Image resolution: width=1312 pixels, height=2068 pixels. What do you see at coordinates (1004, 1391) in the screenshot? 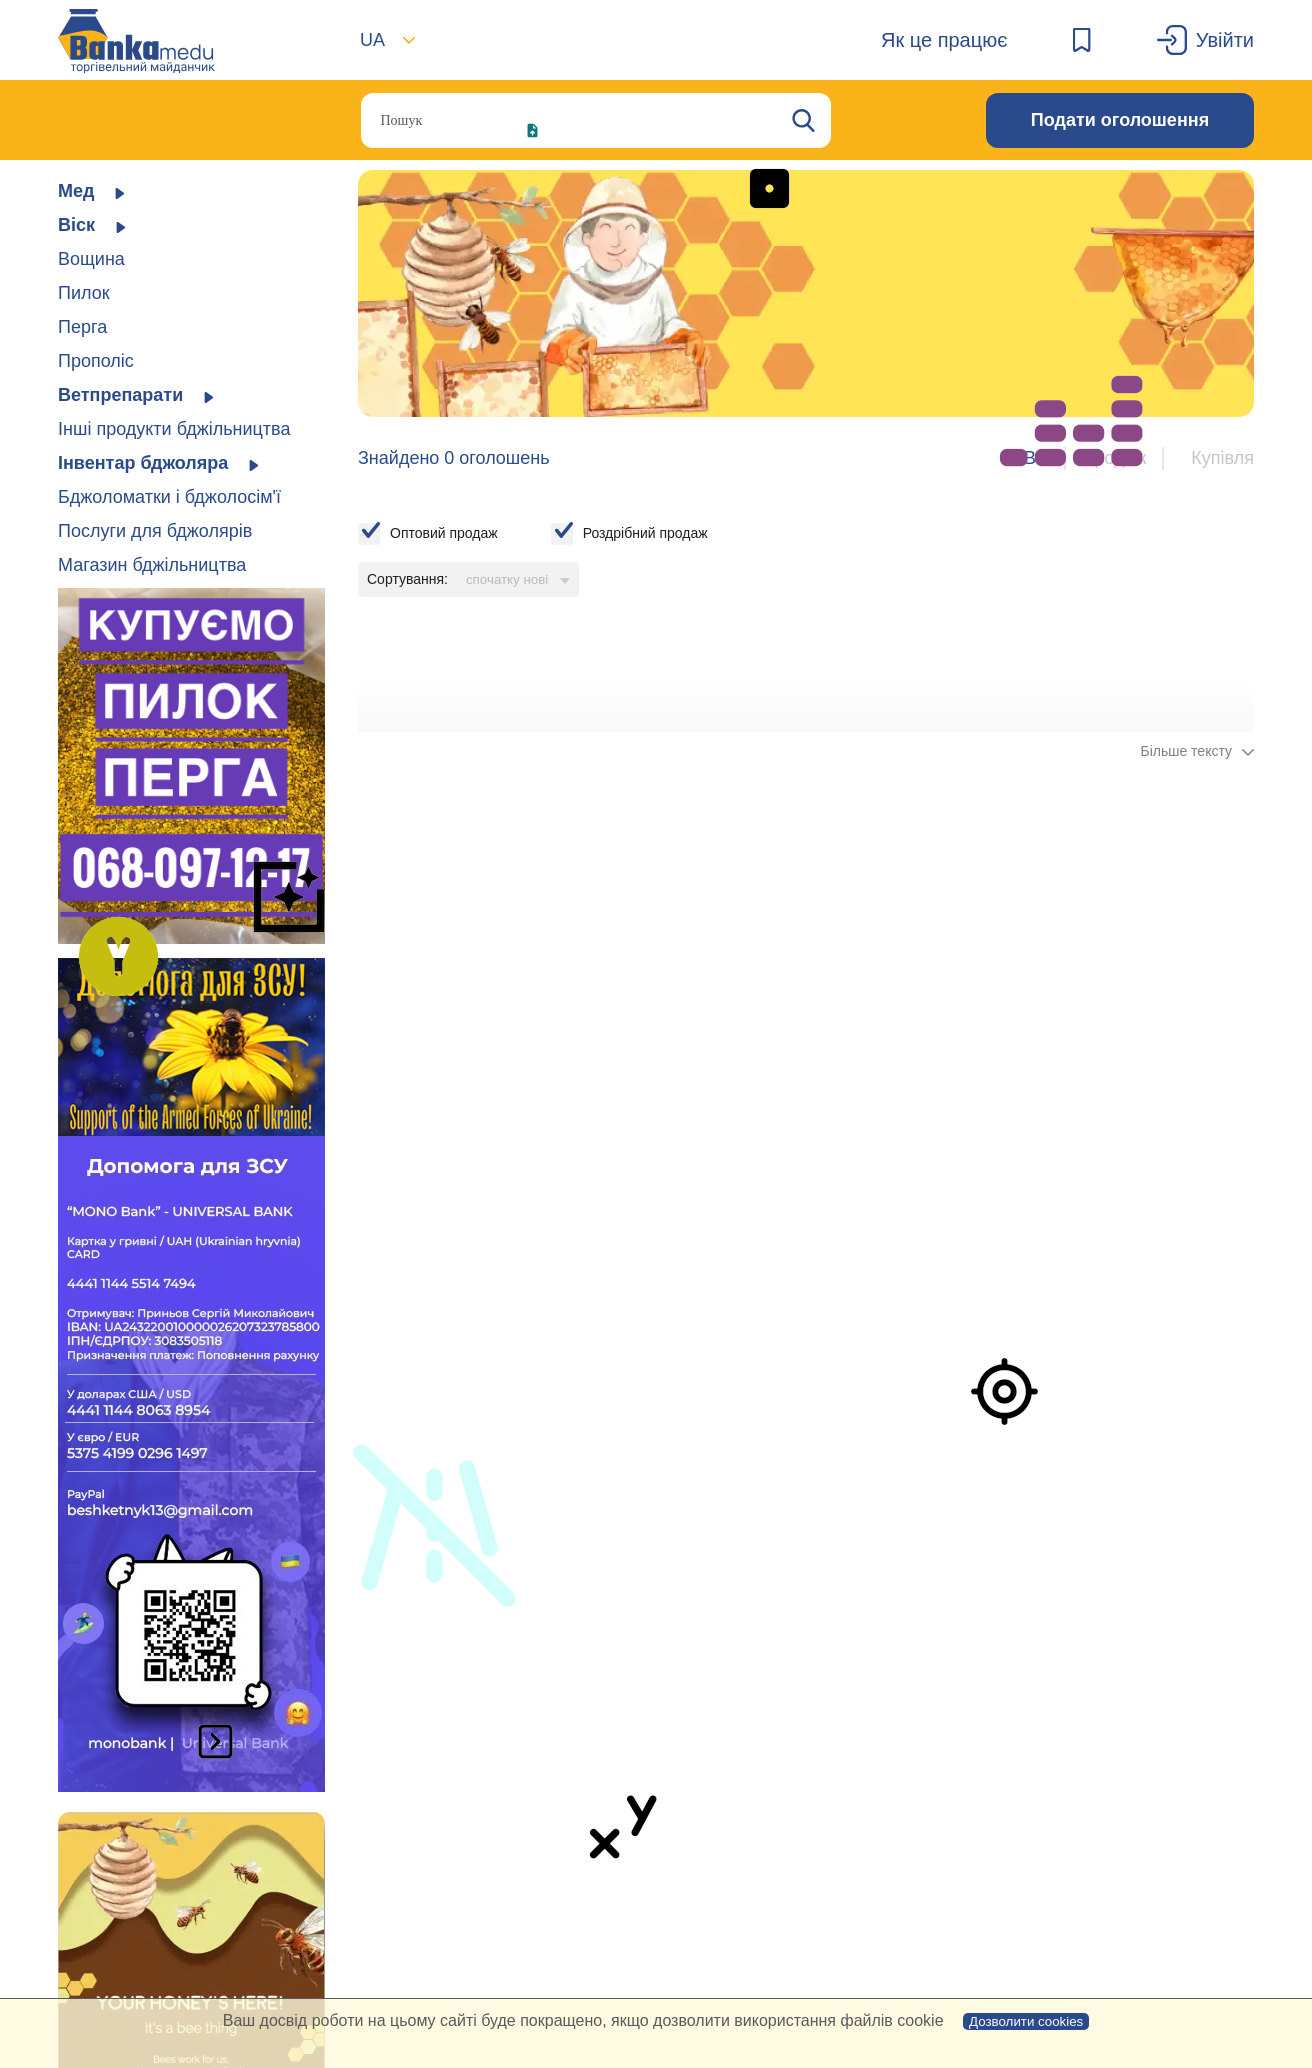
I see `center map on current location` at bounding box center [1004, 1391].